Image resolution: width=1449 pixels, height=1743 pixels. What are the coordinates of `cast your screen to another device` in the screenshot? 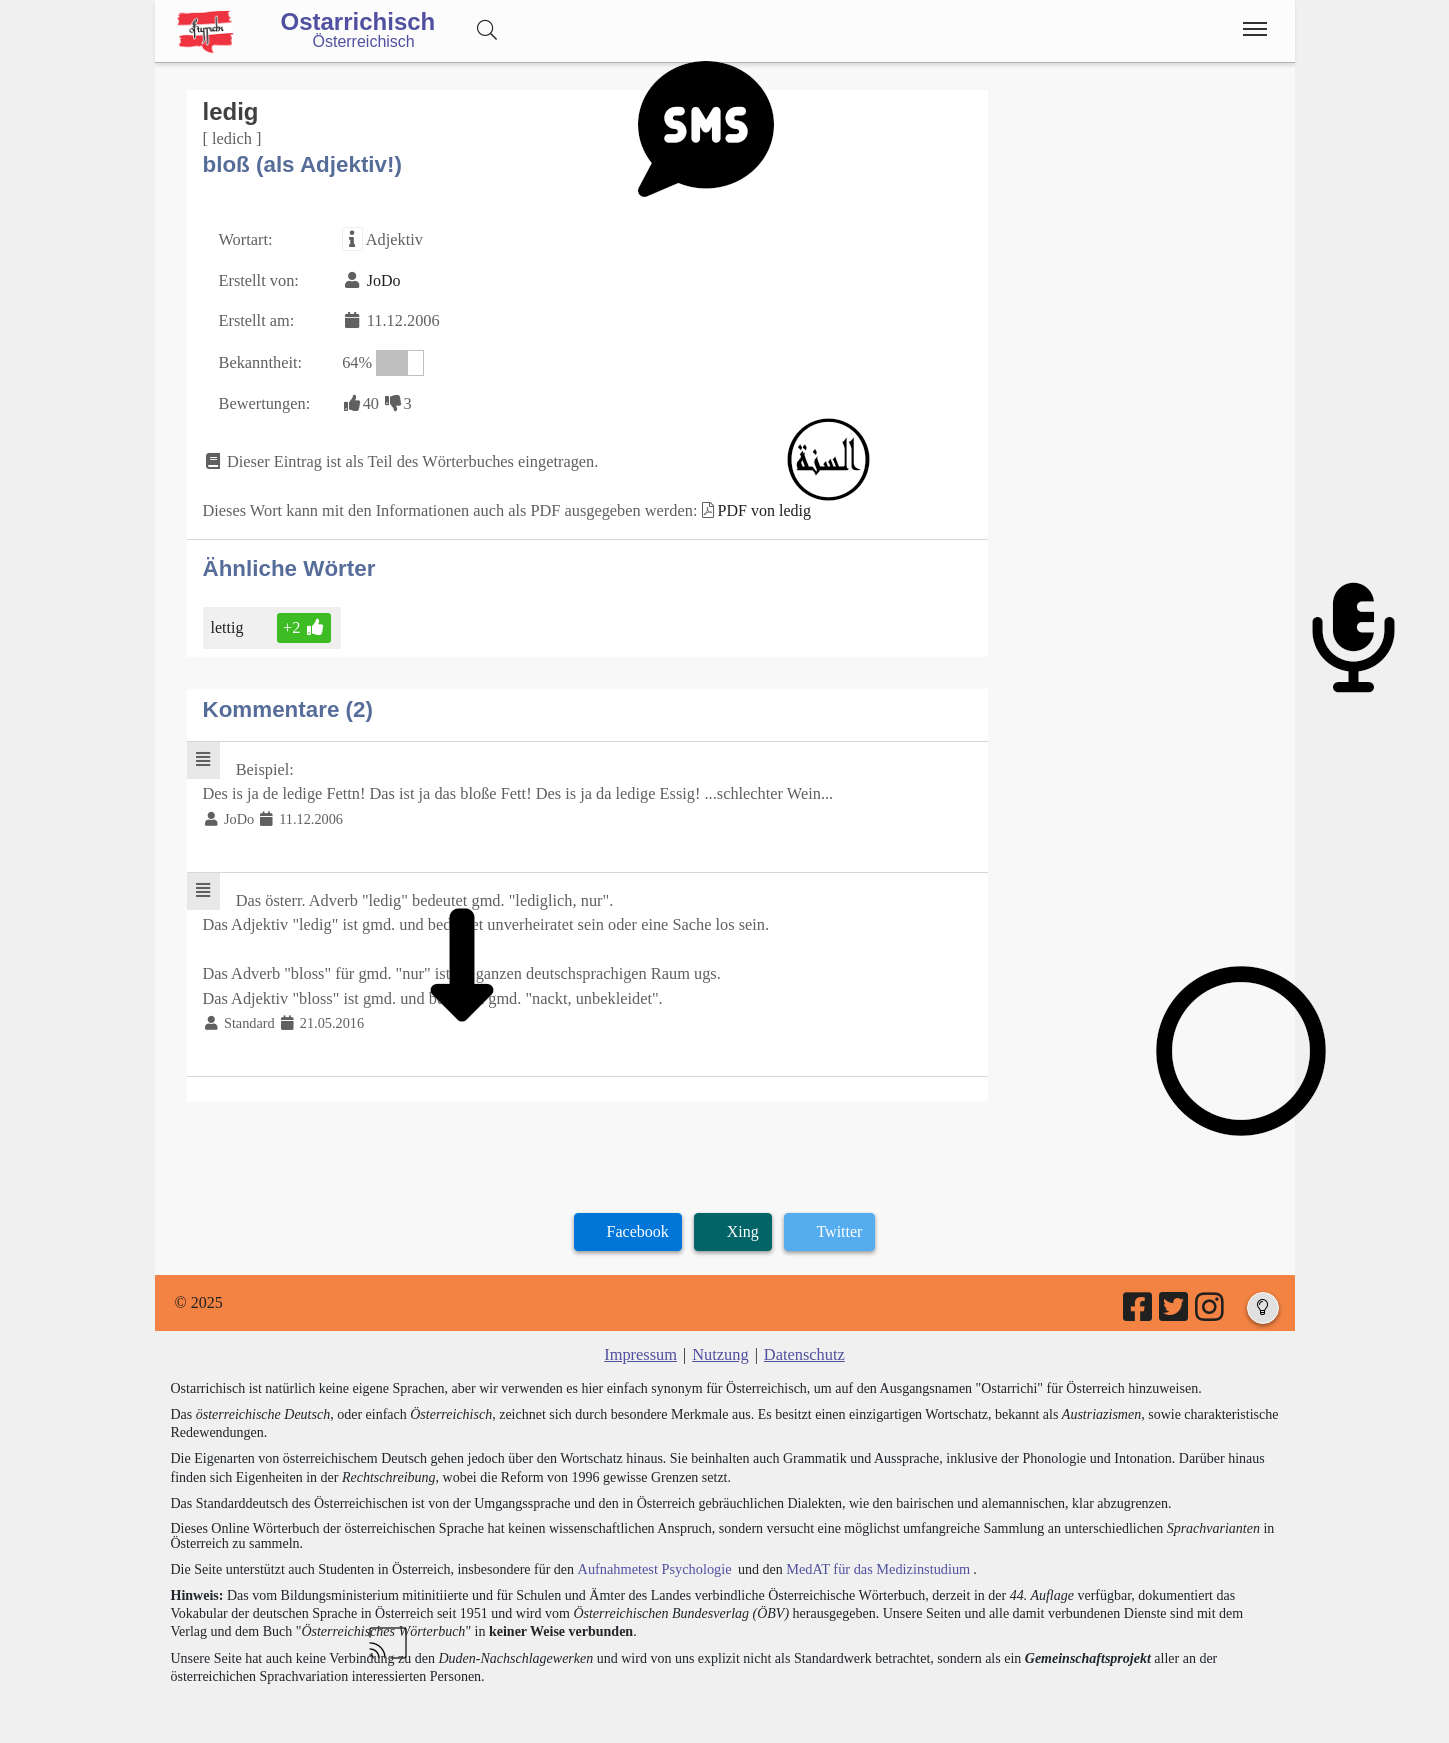 It's located at (388, 1643).